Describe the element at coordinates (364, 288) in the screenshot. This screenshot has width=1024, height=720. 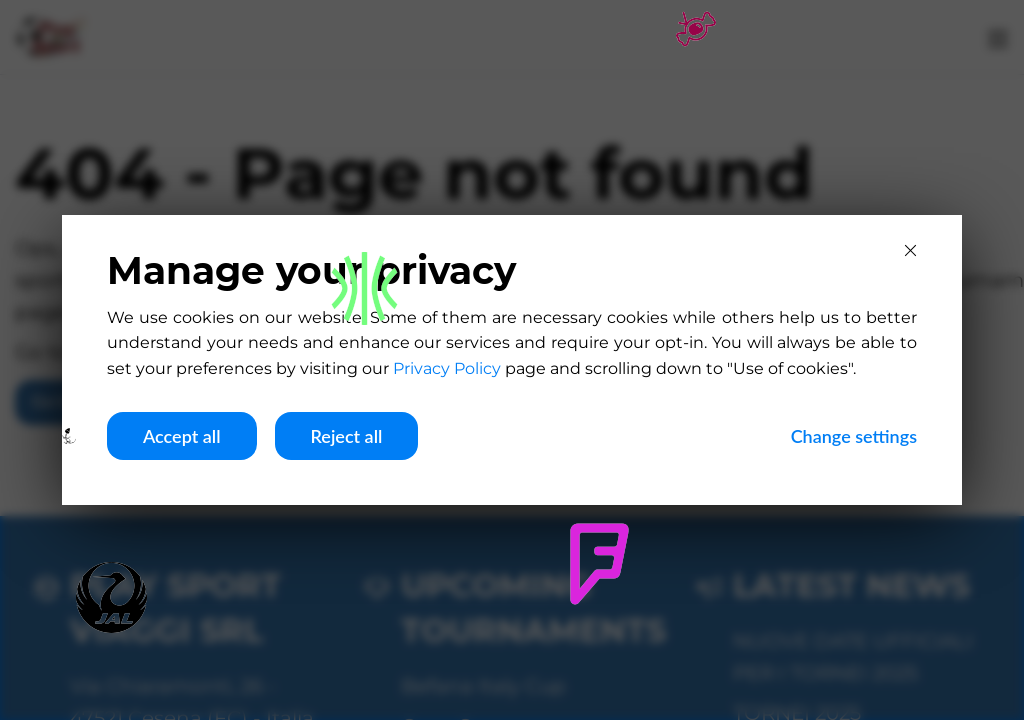
I see `talos logo` at that location.